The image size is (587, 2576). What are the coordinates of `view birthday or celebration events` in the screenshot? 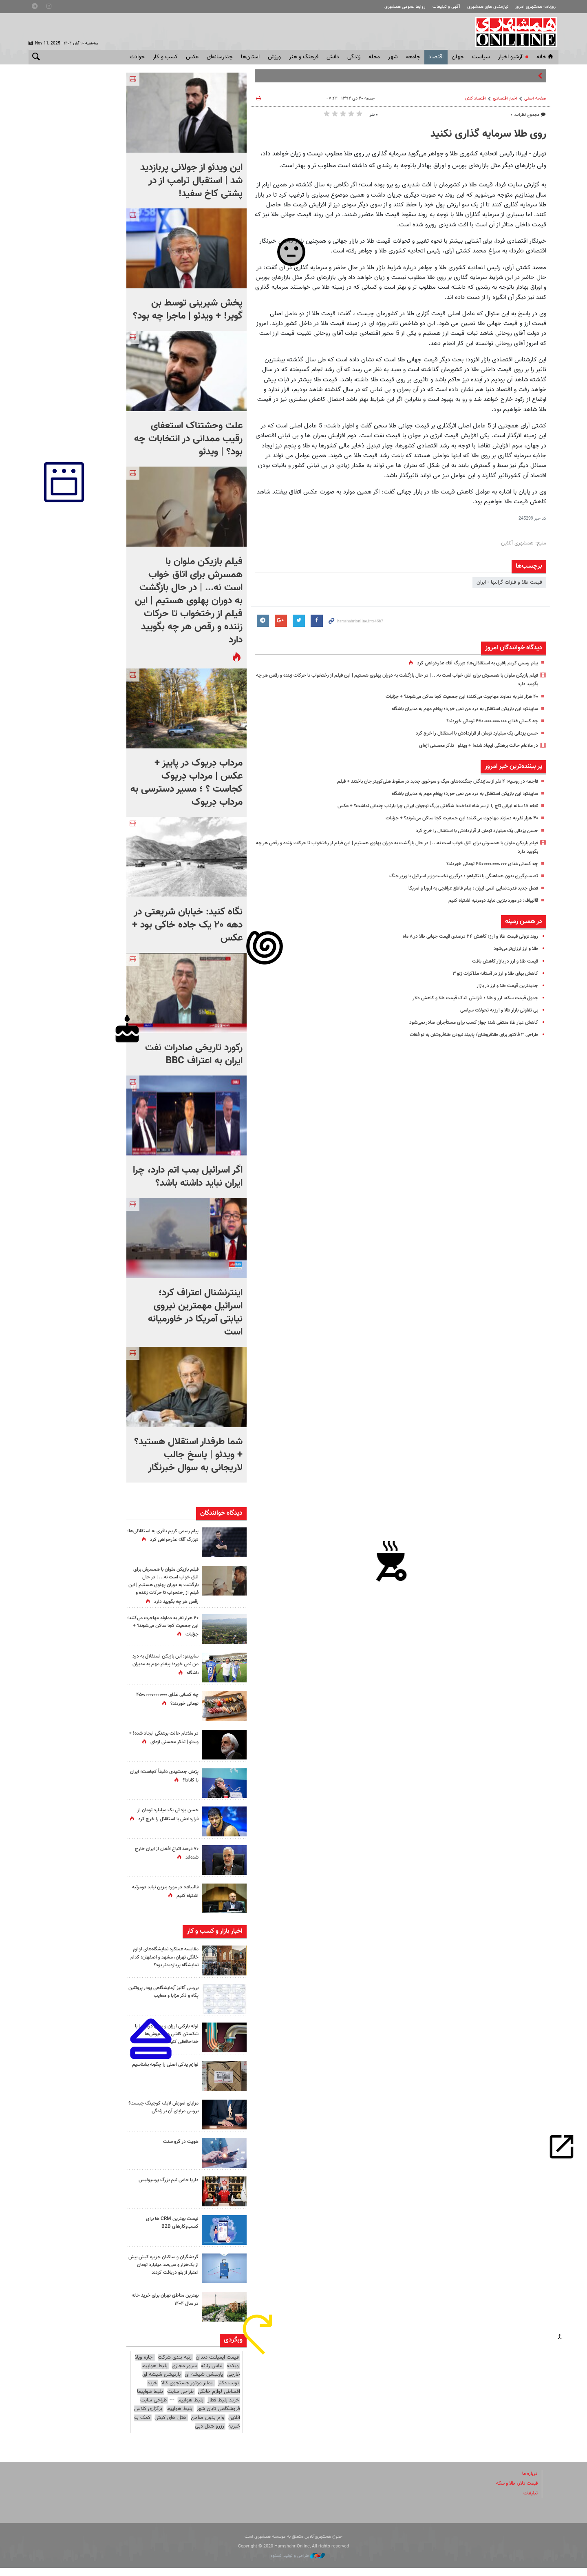 It's located at (127, 1029).